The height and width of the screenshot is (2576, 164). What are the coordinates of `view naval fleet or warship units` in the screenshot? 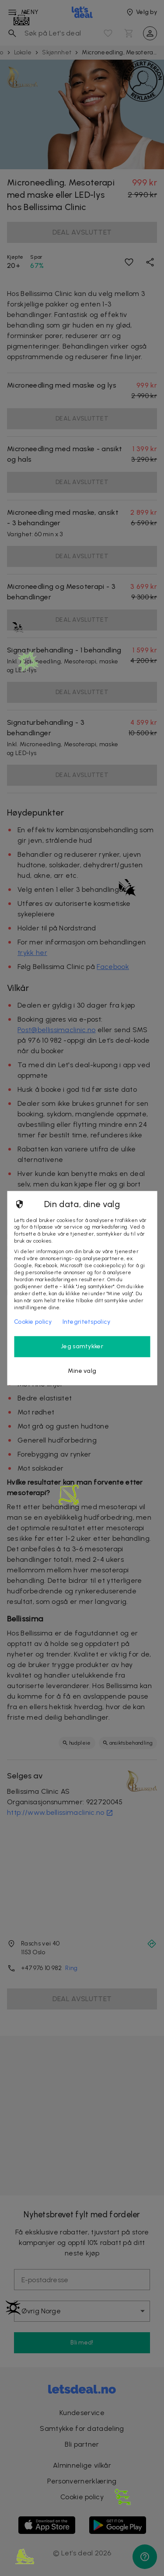 It's located at (18, 627).